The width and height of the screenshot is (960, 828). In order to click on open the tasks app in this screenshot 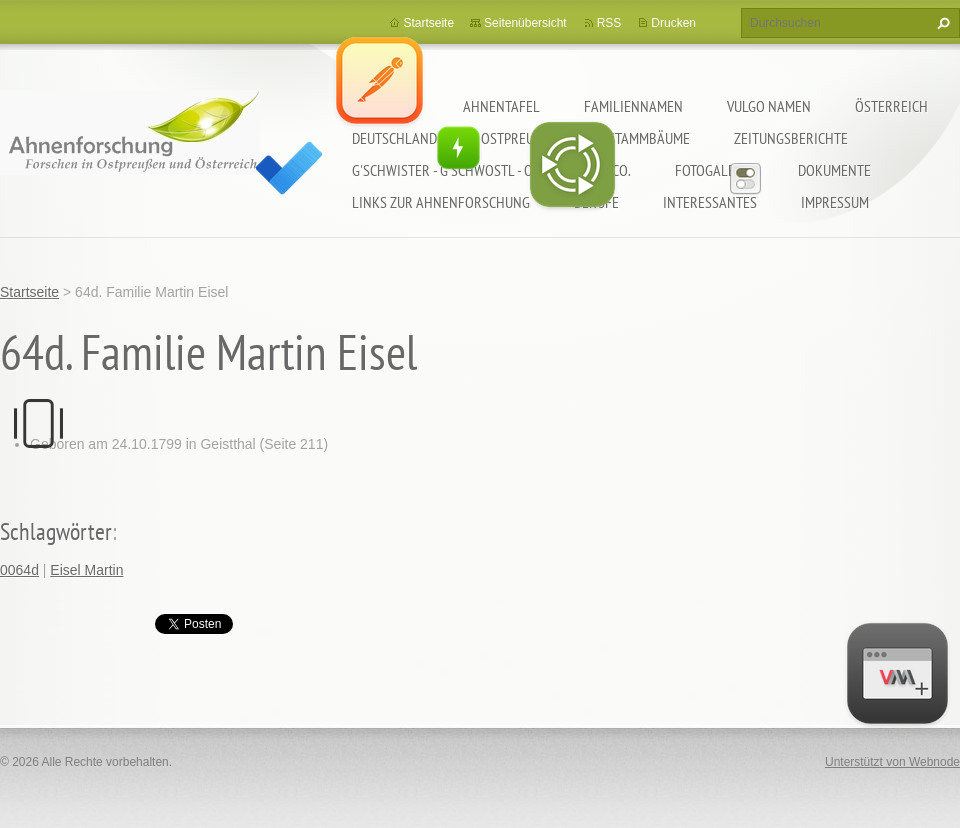, I will do `click(289, 168)`.